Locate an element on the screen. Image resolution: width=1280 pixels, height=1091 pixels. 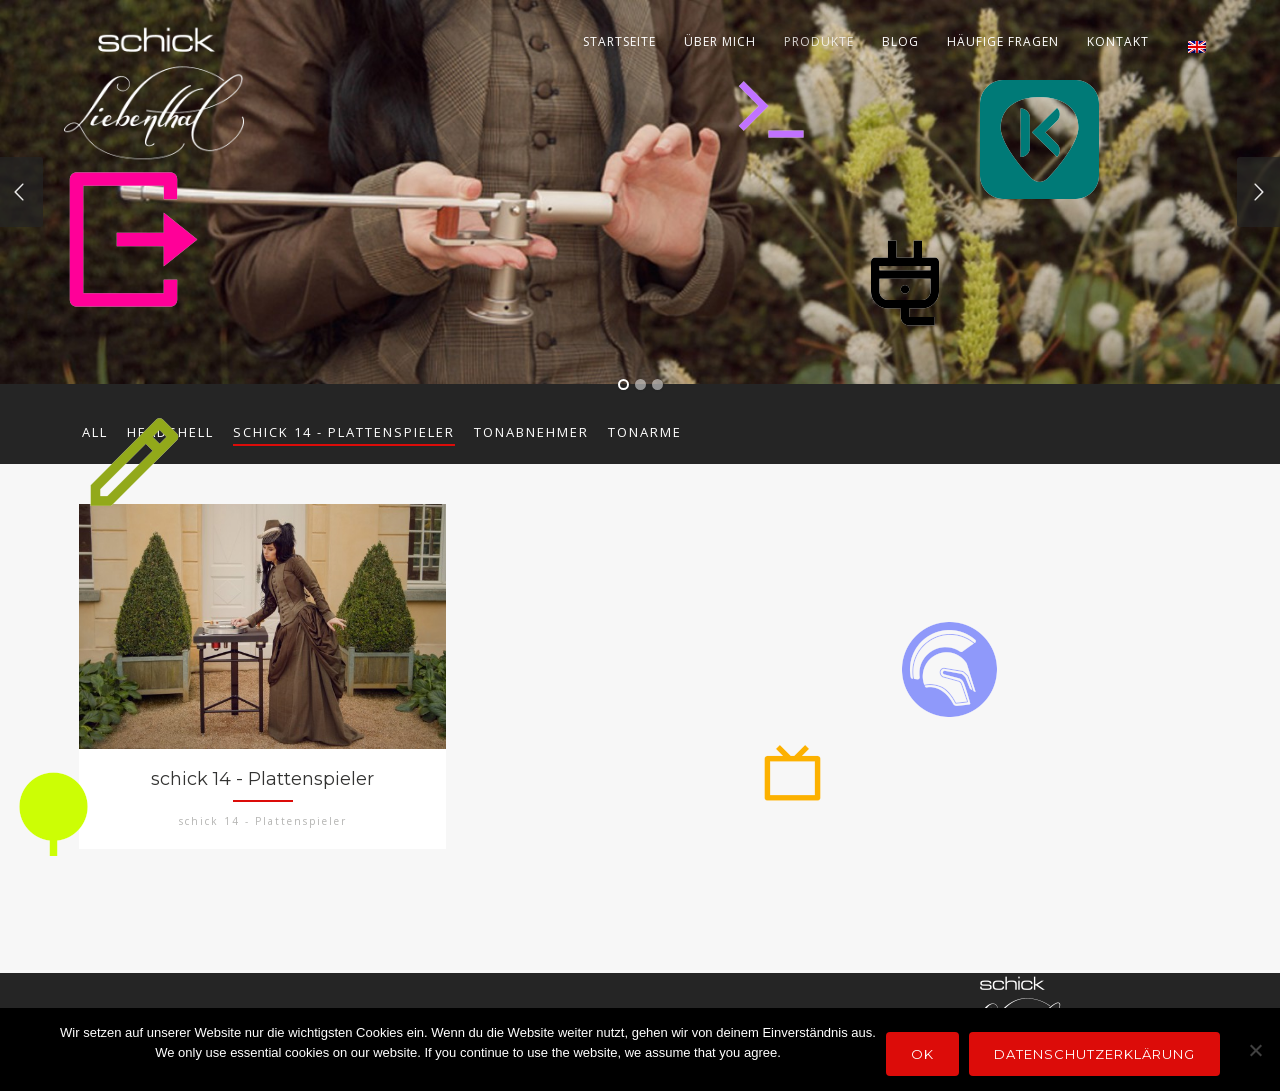
log out of your account is located at coordinates (123, 239).